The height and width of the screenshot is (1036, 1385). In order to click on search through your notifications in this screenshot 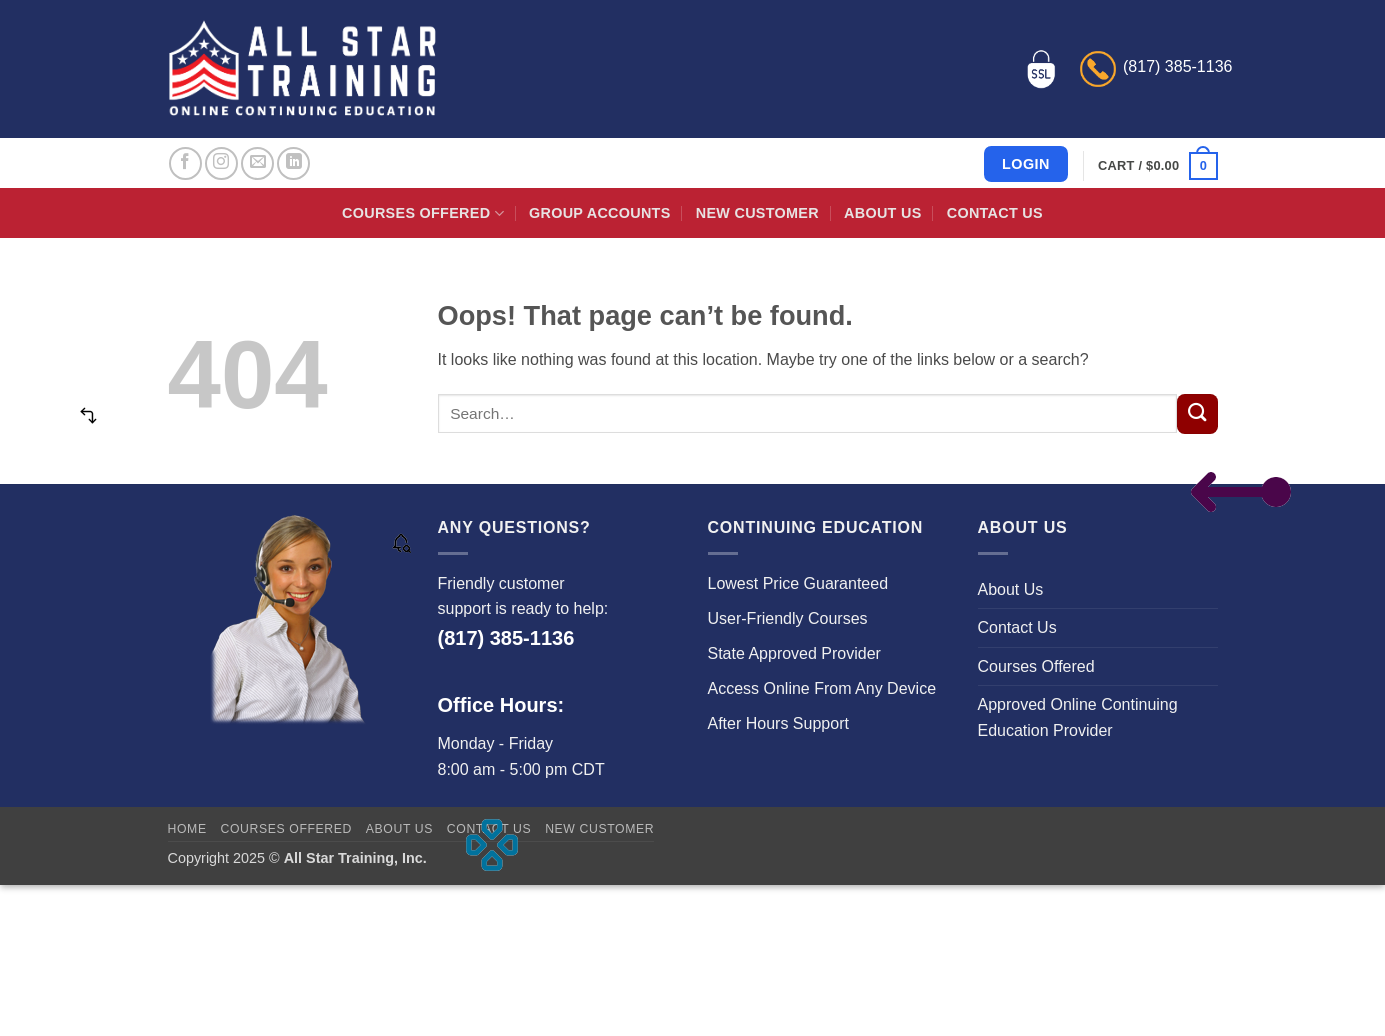, I will do `click(401, 543)`.